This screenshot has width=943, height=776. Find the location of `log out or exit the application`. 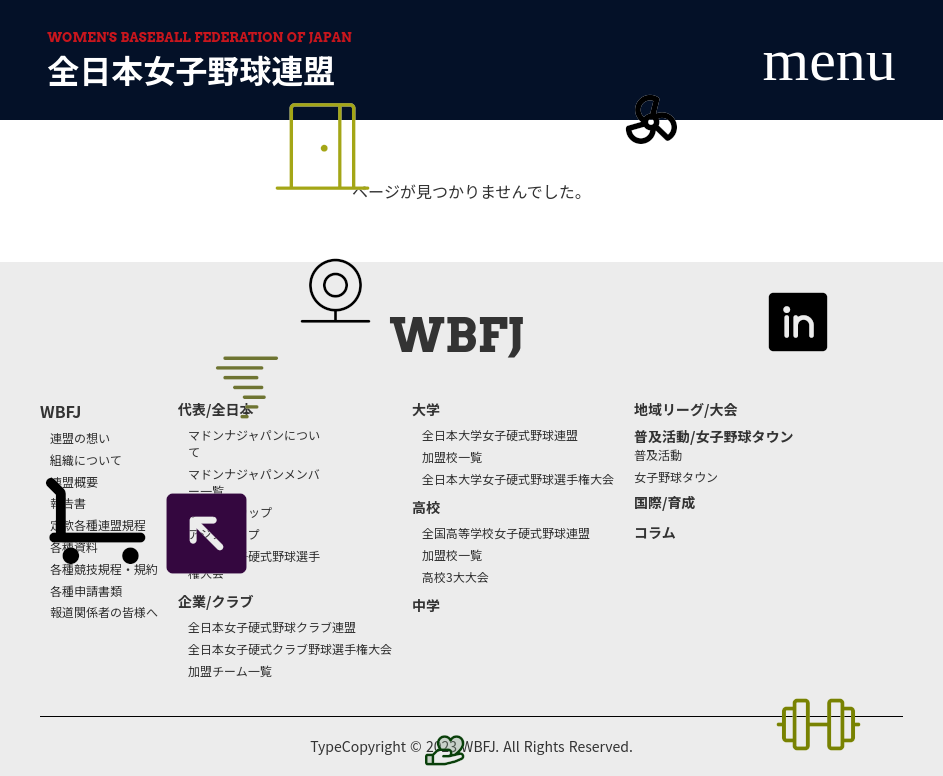

log out or exit the application is located at coordinates (322, 146).